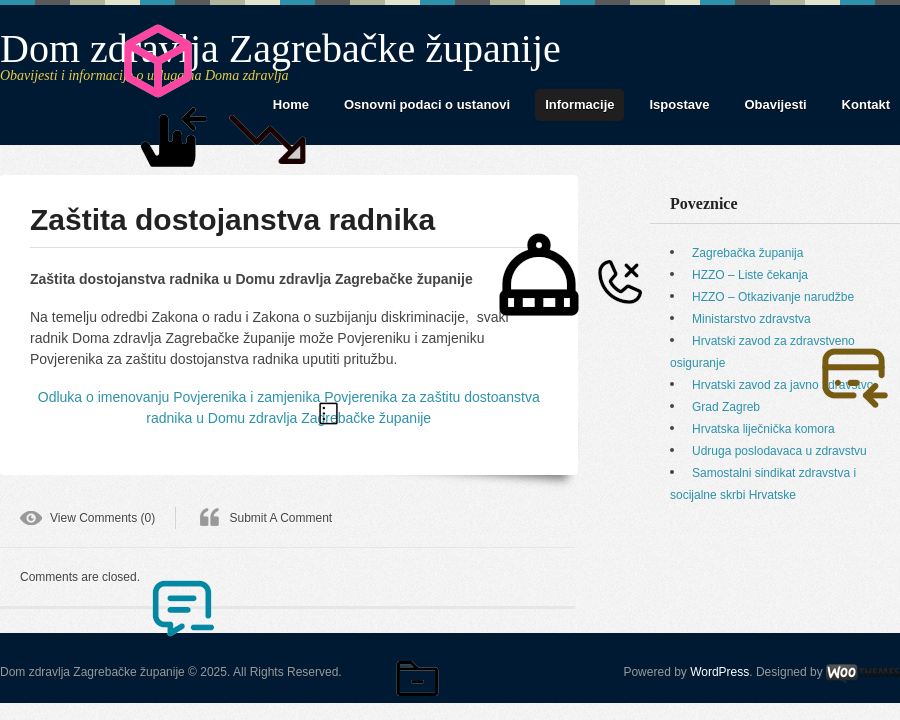 The image size is (900, 720). Describe the element at coordinates (328, 413) in the screenshot. I see `view screenplay or script documents` at that location.